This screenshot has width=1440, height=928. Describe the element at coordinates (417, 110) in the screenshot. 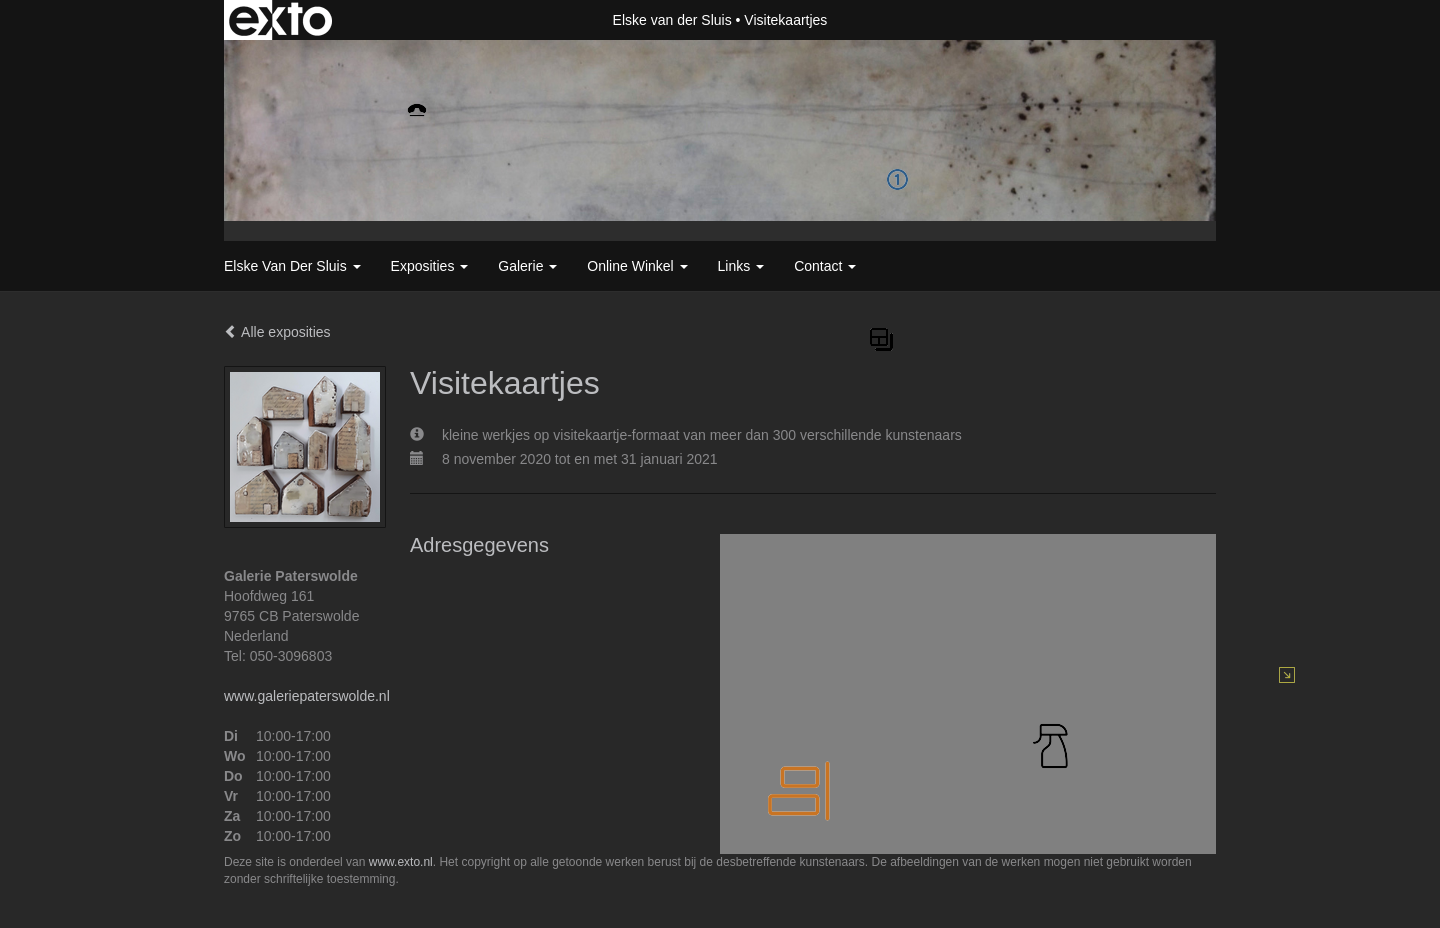

I see `end the current phone call` at that location.